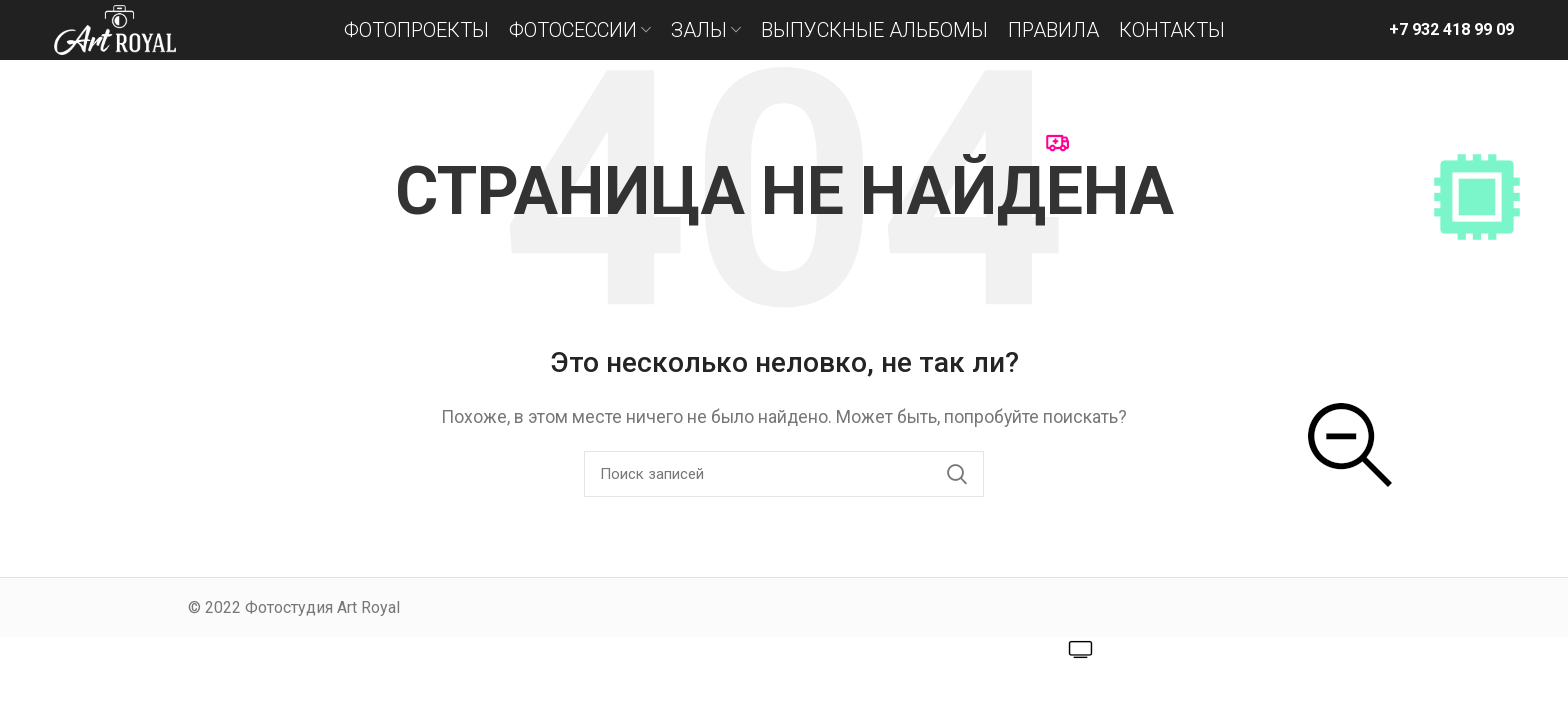 This screenshot has height=720, width=1568. Describe the element at coordinates (1080, 649) in the screenshot. I see `access TV or video streaming features` at that location.